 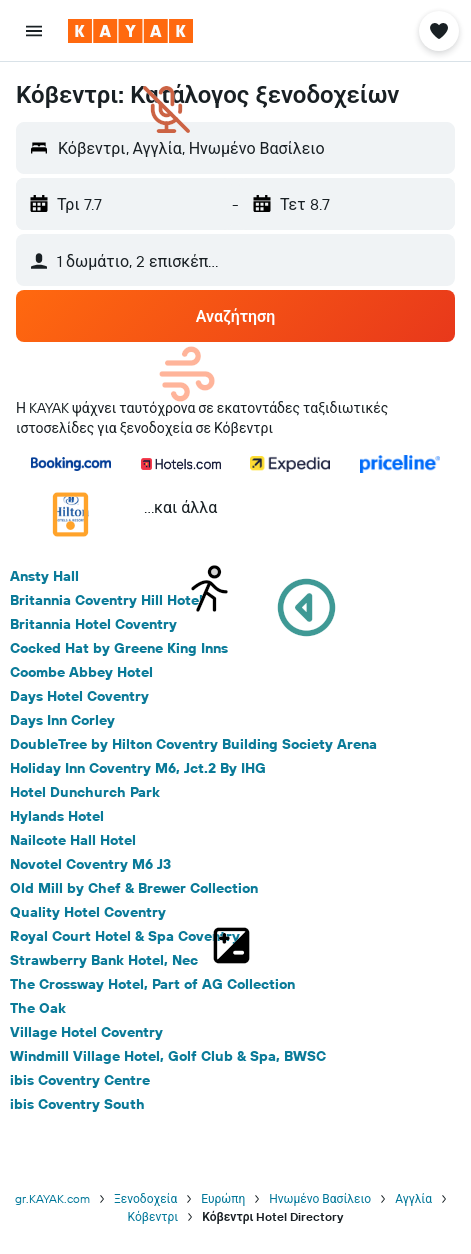 I want to click on go back to the previous screen, so click(x=306, y=607).